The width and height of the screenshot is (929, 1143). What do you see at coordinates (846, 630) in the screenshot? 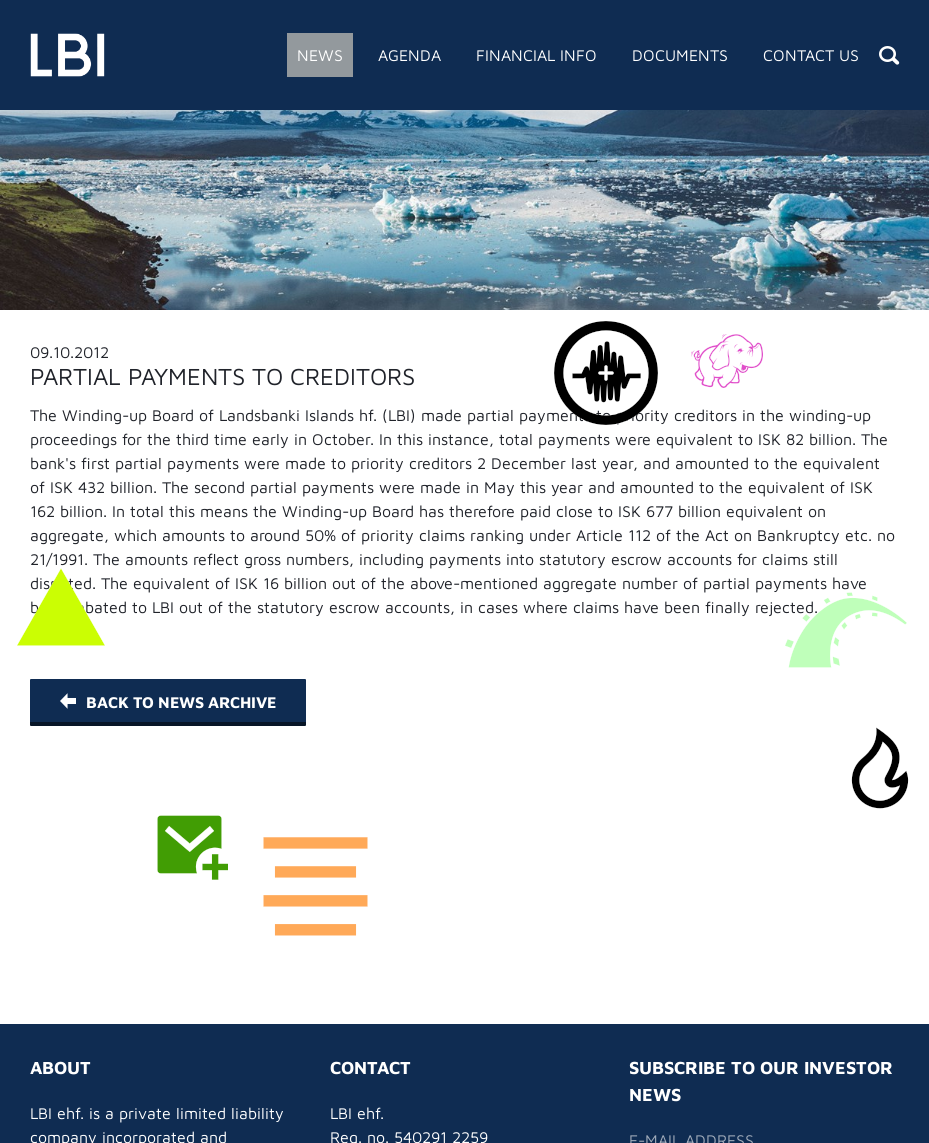
I see `ruby on rails framework logo` at bounding box center [846, 630].